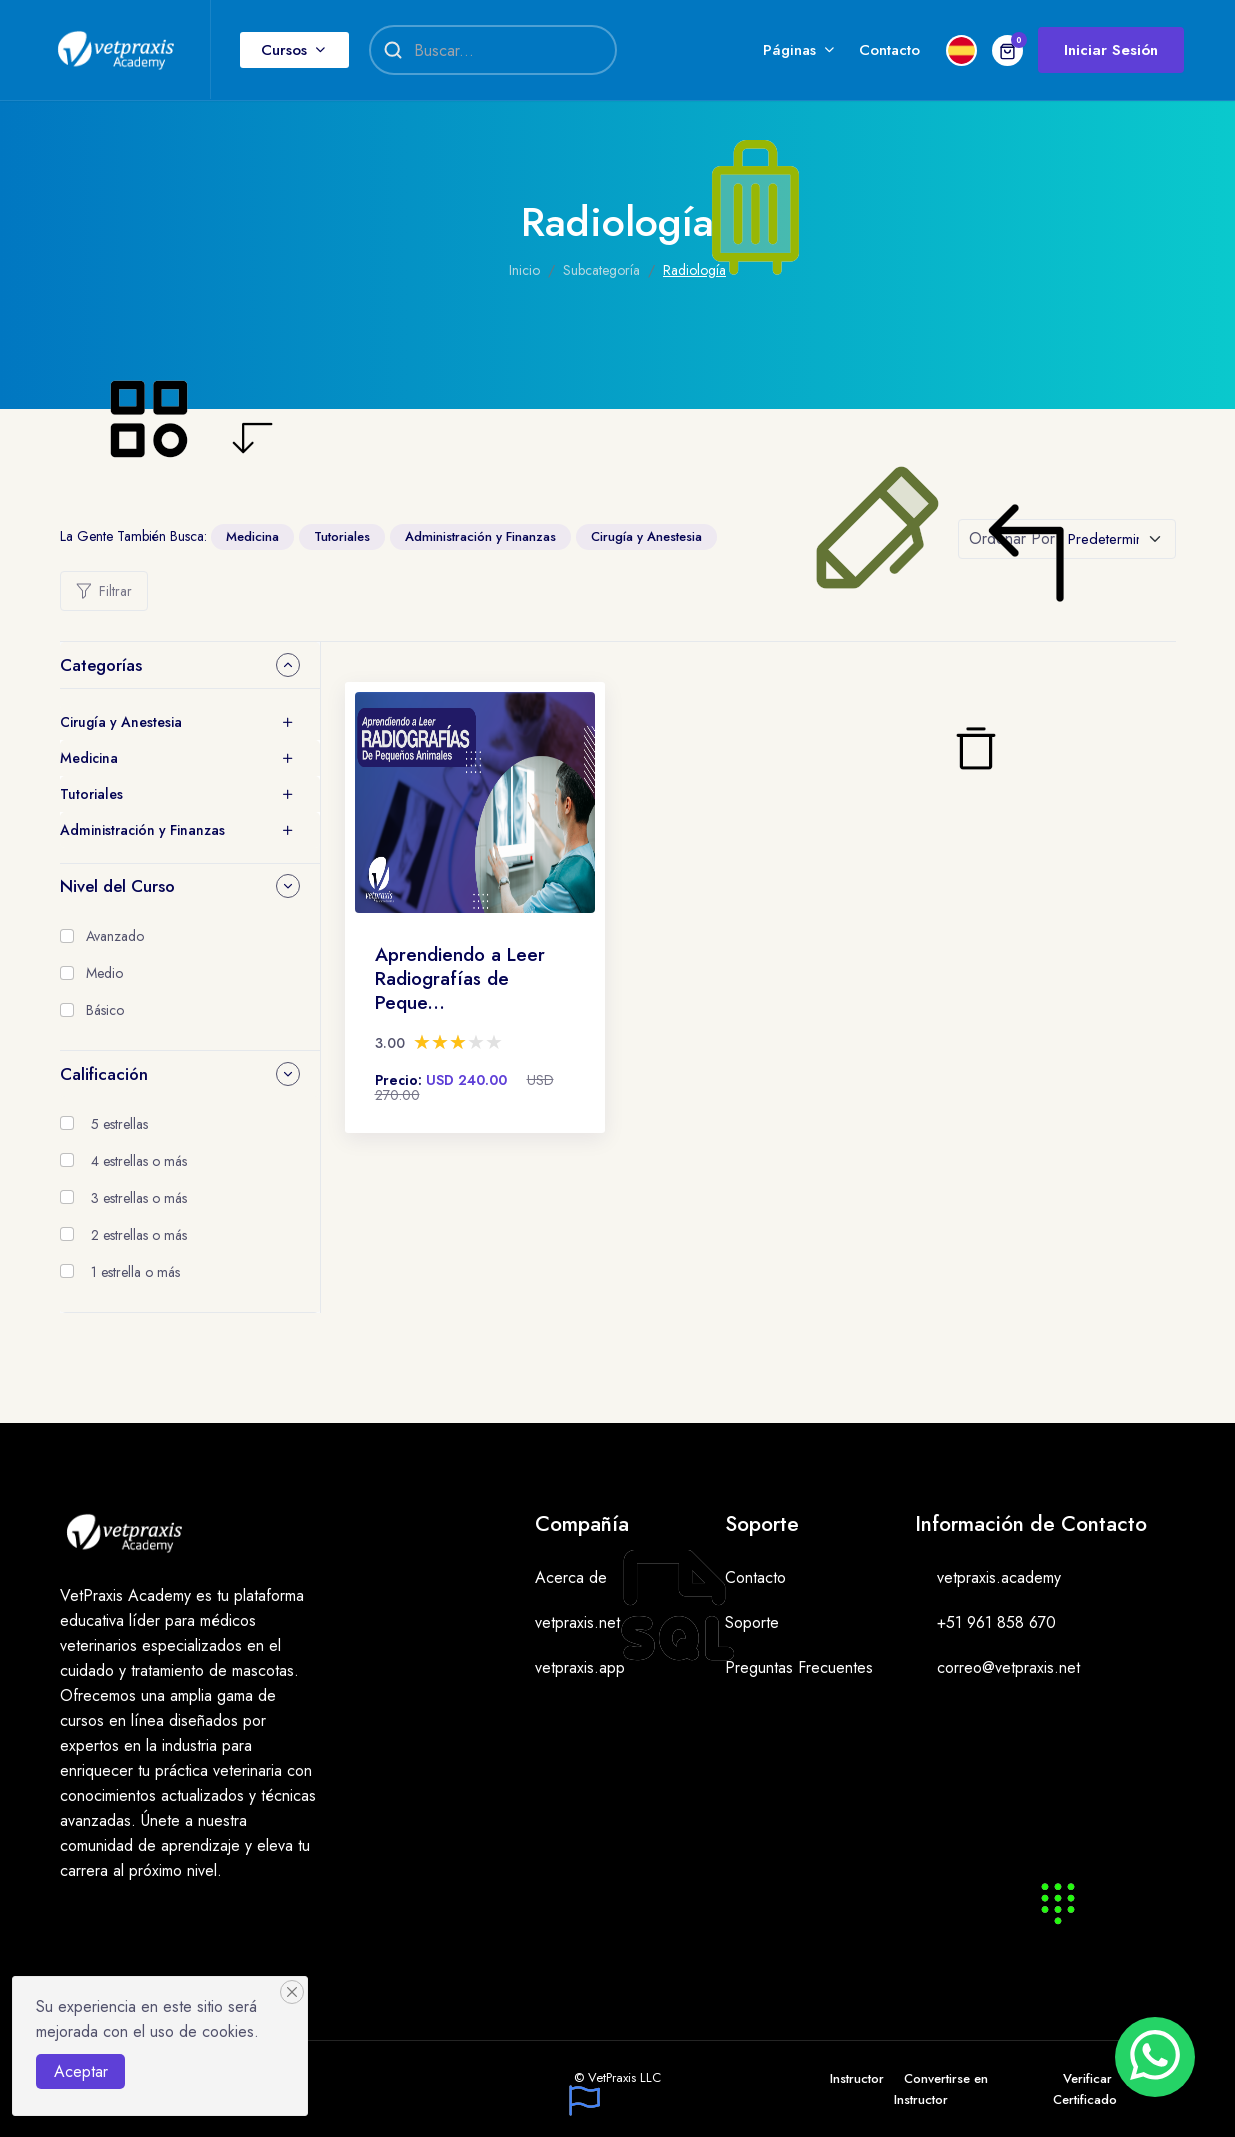 The height and width of the screenshot is (2137, 1235). Describe the element at coordinates (1058, 1903) in the screenshot. I see `open numeric keypad for input` at that location.